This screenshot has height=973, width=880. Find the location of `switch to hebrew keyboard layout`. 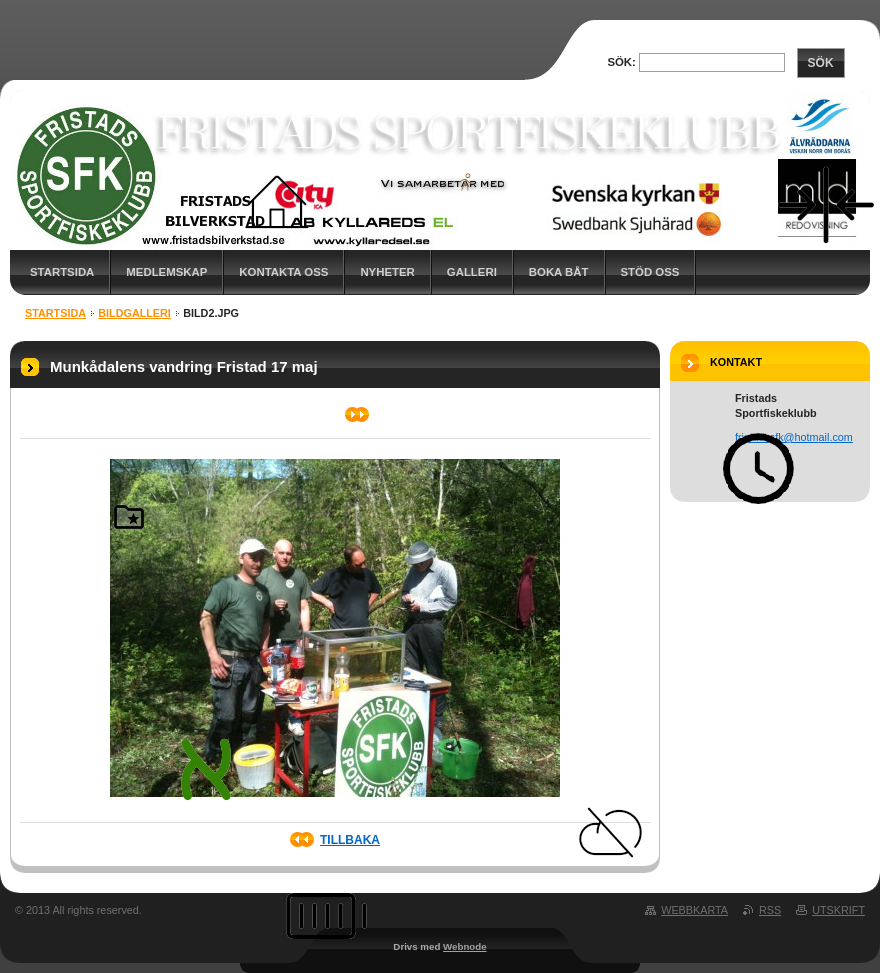

switch to hebrew keyboard layout is located at coordinates (207, 769).